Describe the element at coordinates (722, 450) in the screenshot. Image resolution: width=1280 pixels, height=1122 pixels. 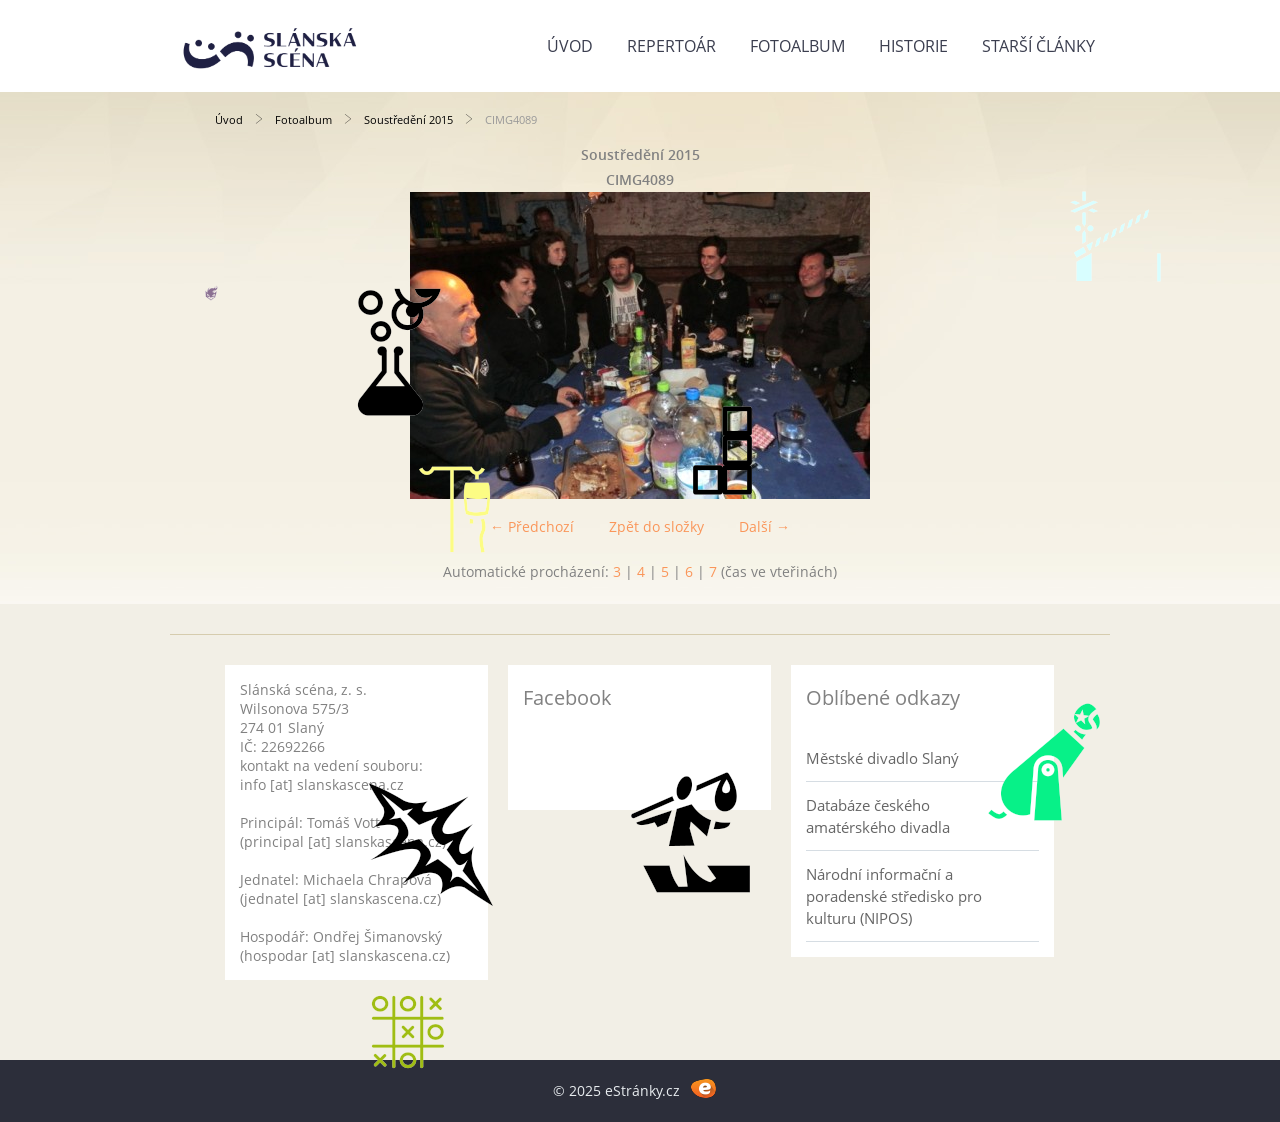
I see `represents a tetris J-block piece` at that location.